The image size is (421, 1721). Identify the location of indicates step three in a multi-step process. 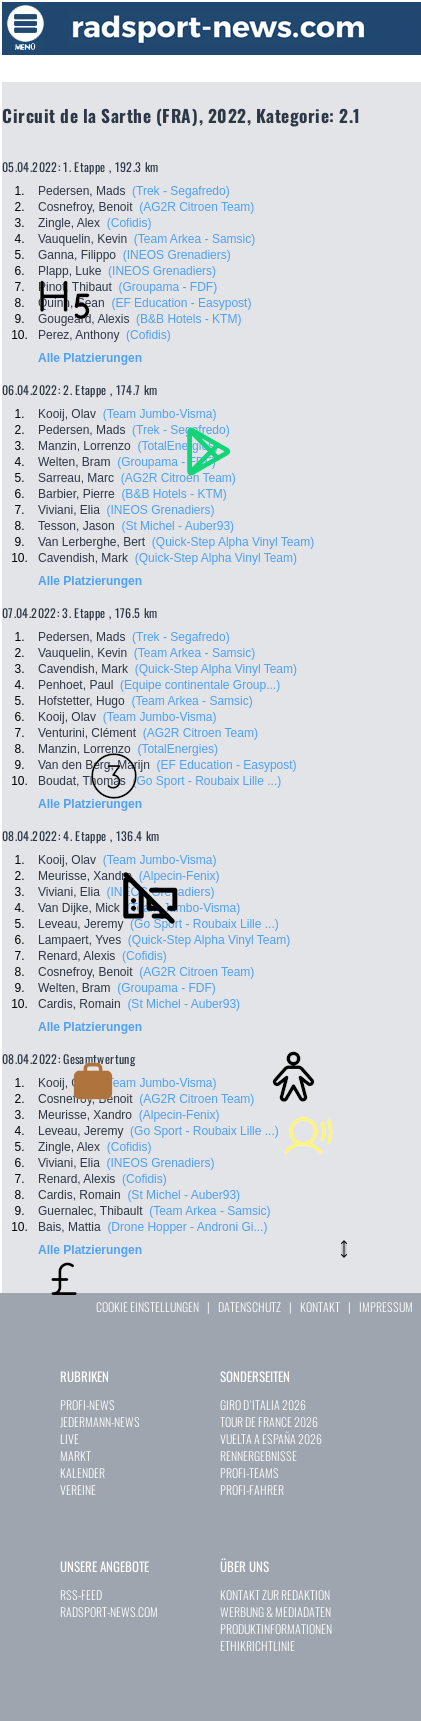
(114, 776).